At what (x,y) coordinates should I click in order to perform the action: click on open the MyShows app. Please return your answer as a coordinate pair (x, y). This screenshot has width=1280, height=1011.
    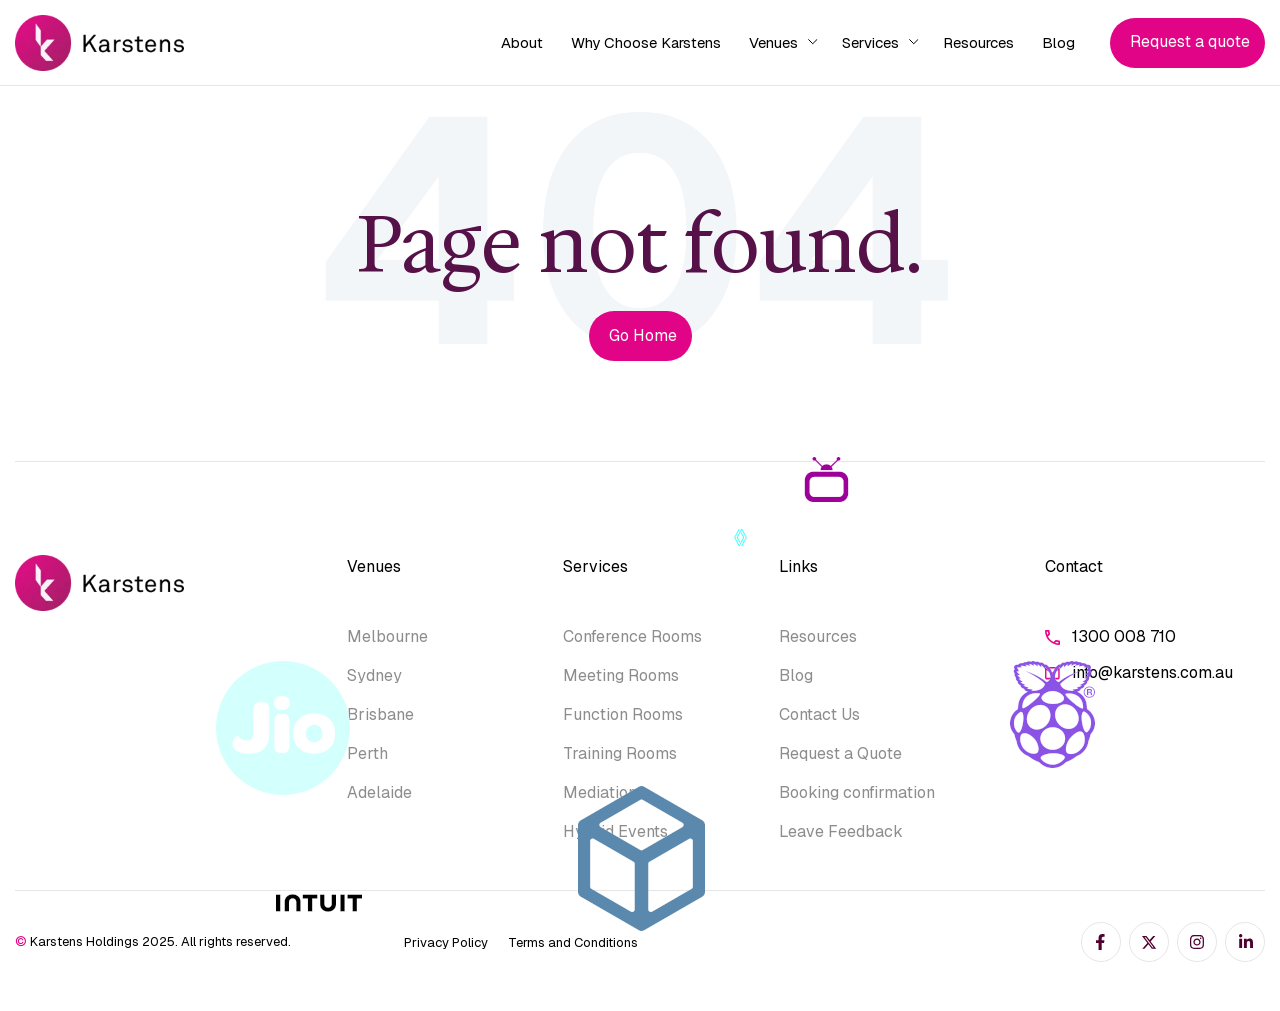
    Looking at the image, I should click on (826, 479).